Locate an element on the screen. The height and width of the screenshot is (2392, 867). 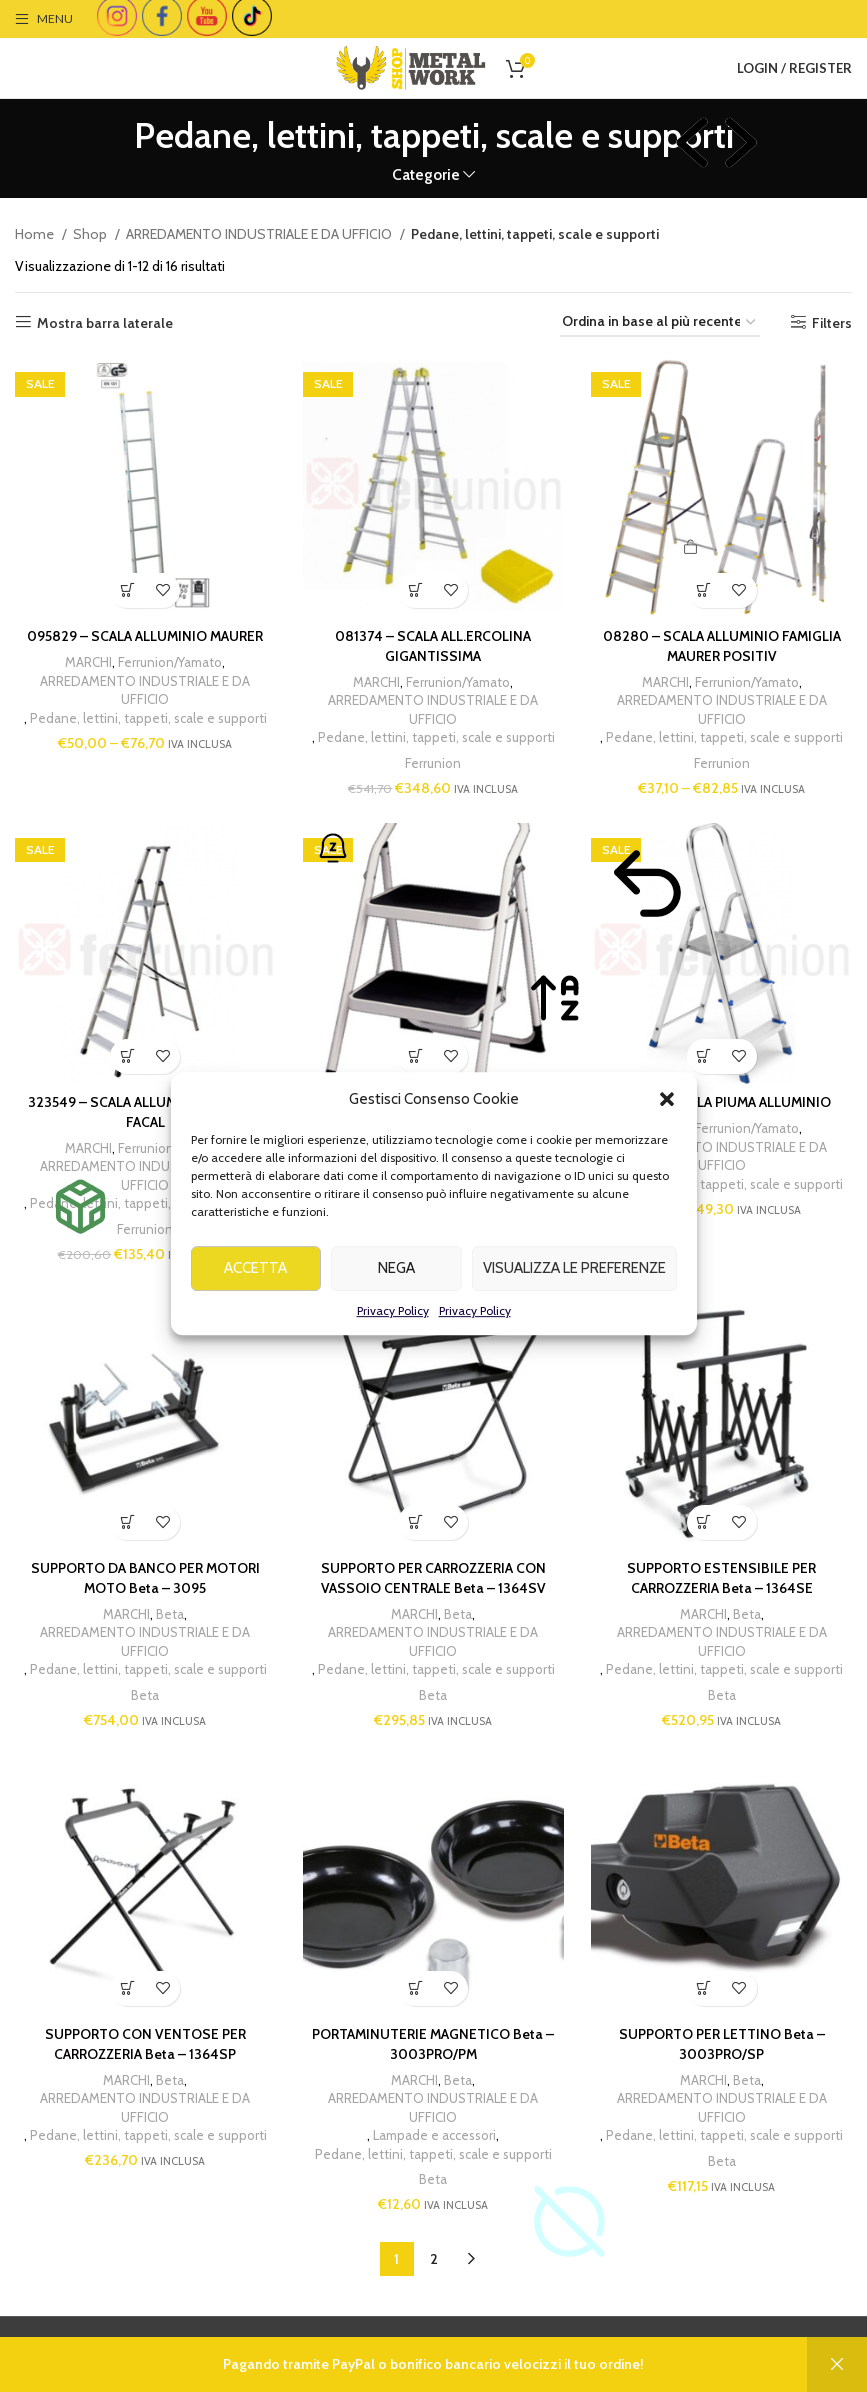
indicates a disabled or inactive state is located at coordinates (569, 2221).